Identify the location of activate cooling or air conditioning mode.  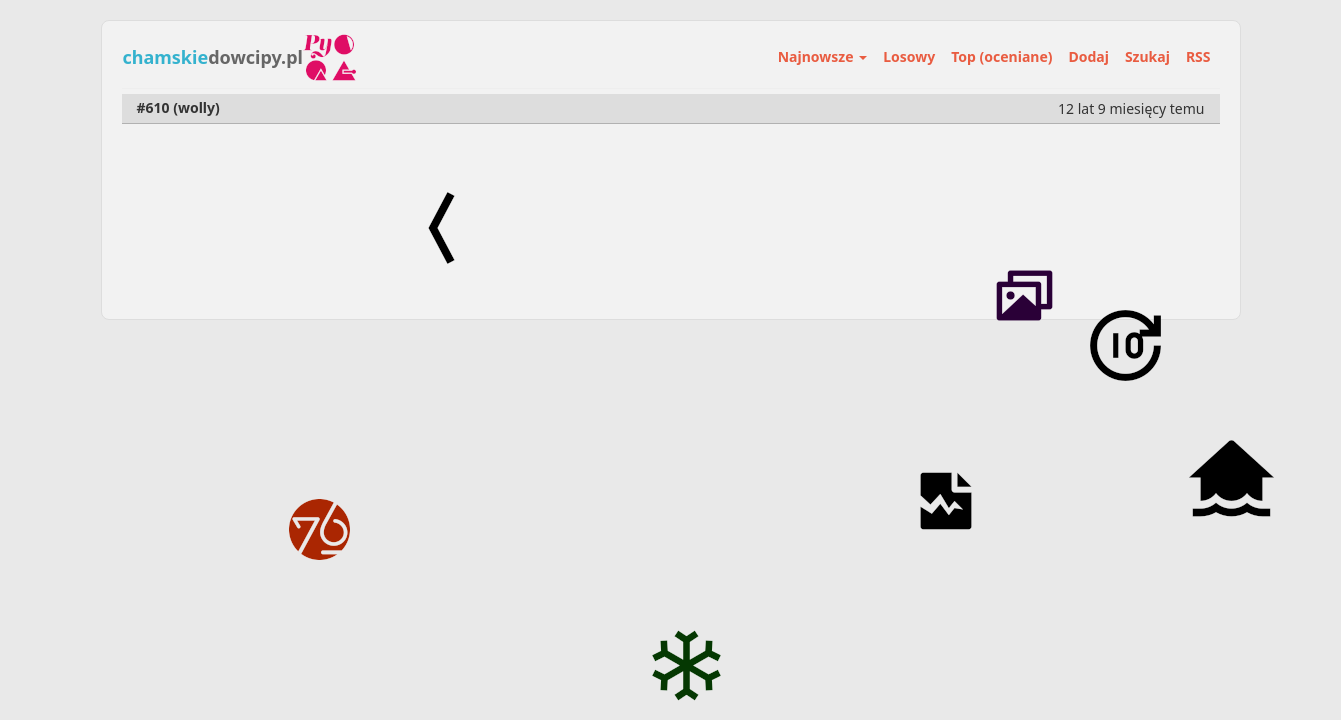
(686, 665).